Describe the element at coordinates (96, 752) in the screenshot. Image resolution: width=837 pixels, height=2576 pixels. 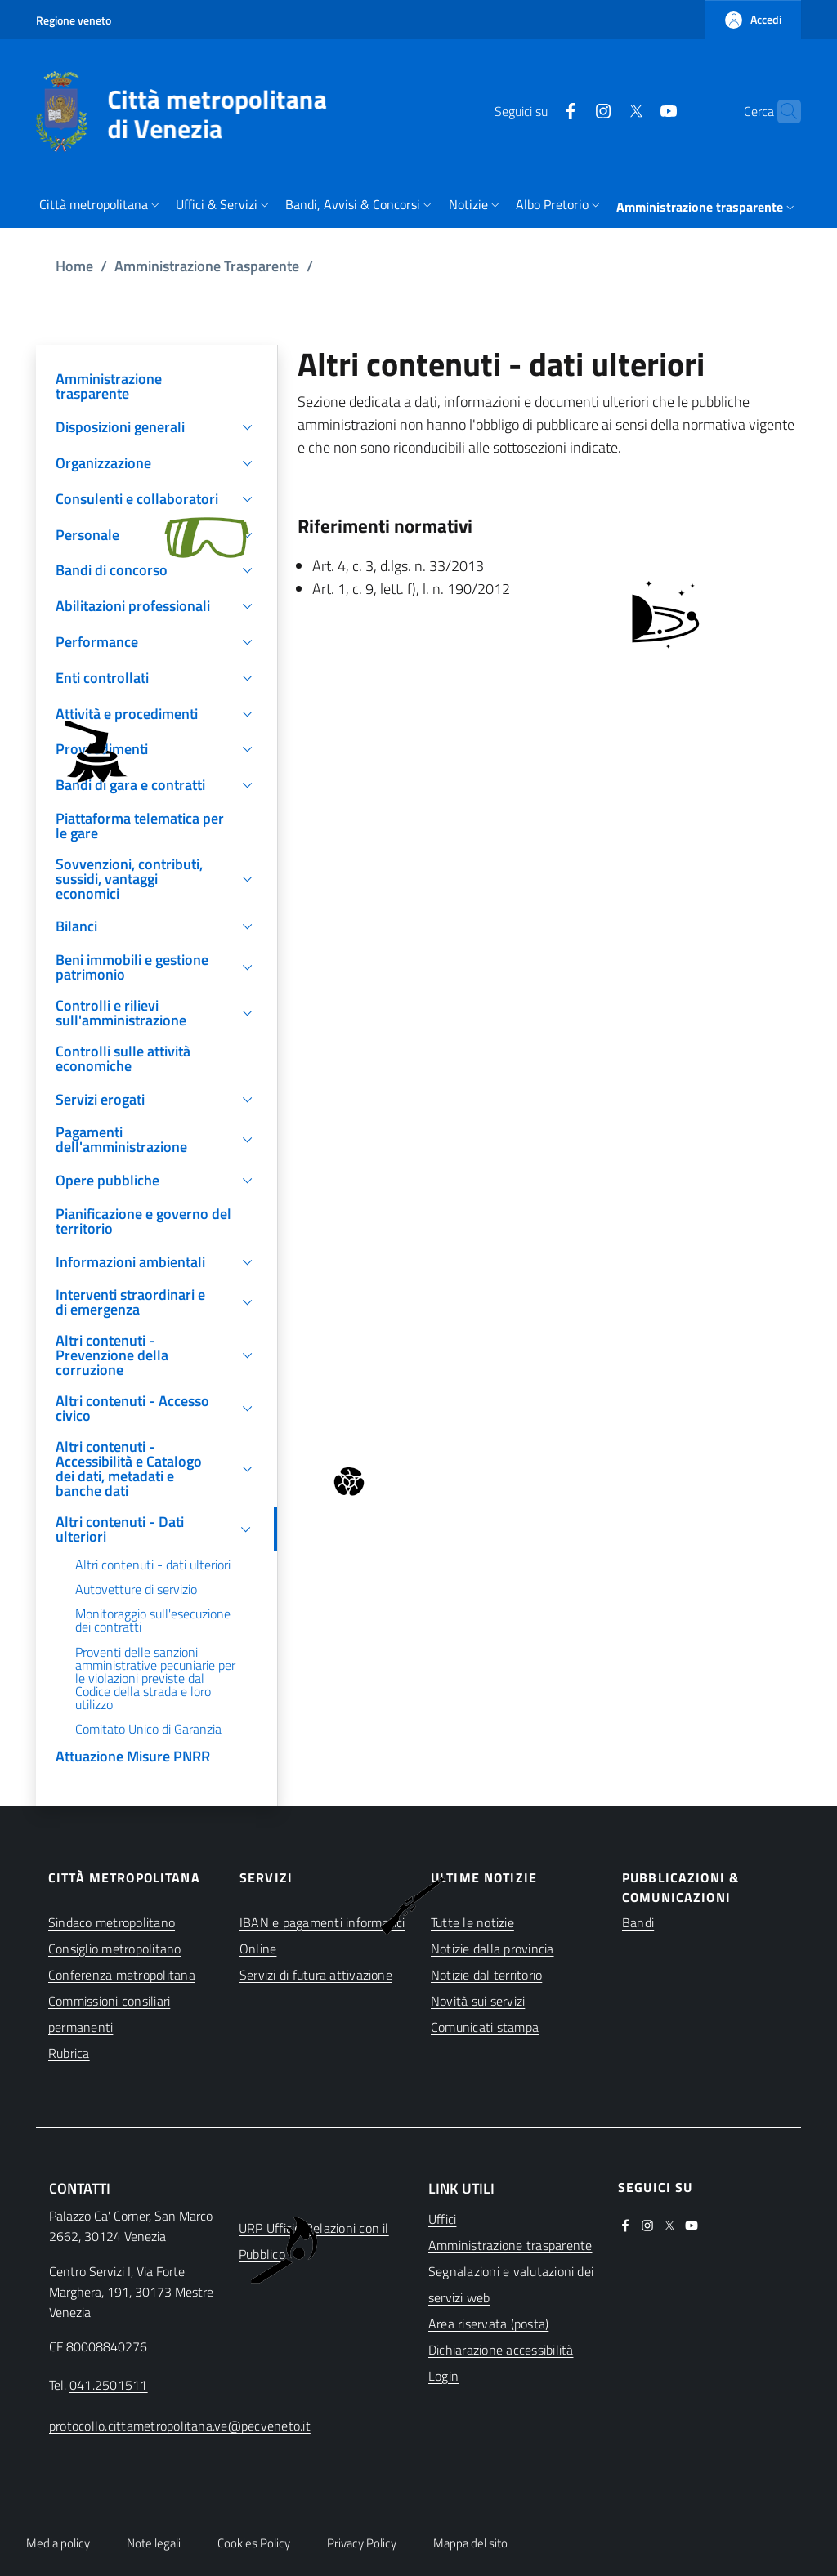
I see `access woodcutting or lumber resources` at that location.